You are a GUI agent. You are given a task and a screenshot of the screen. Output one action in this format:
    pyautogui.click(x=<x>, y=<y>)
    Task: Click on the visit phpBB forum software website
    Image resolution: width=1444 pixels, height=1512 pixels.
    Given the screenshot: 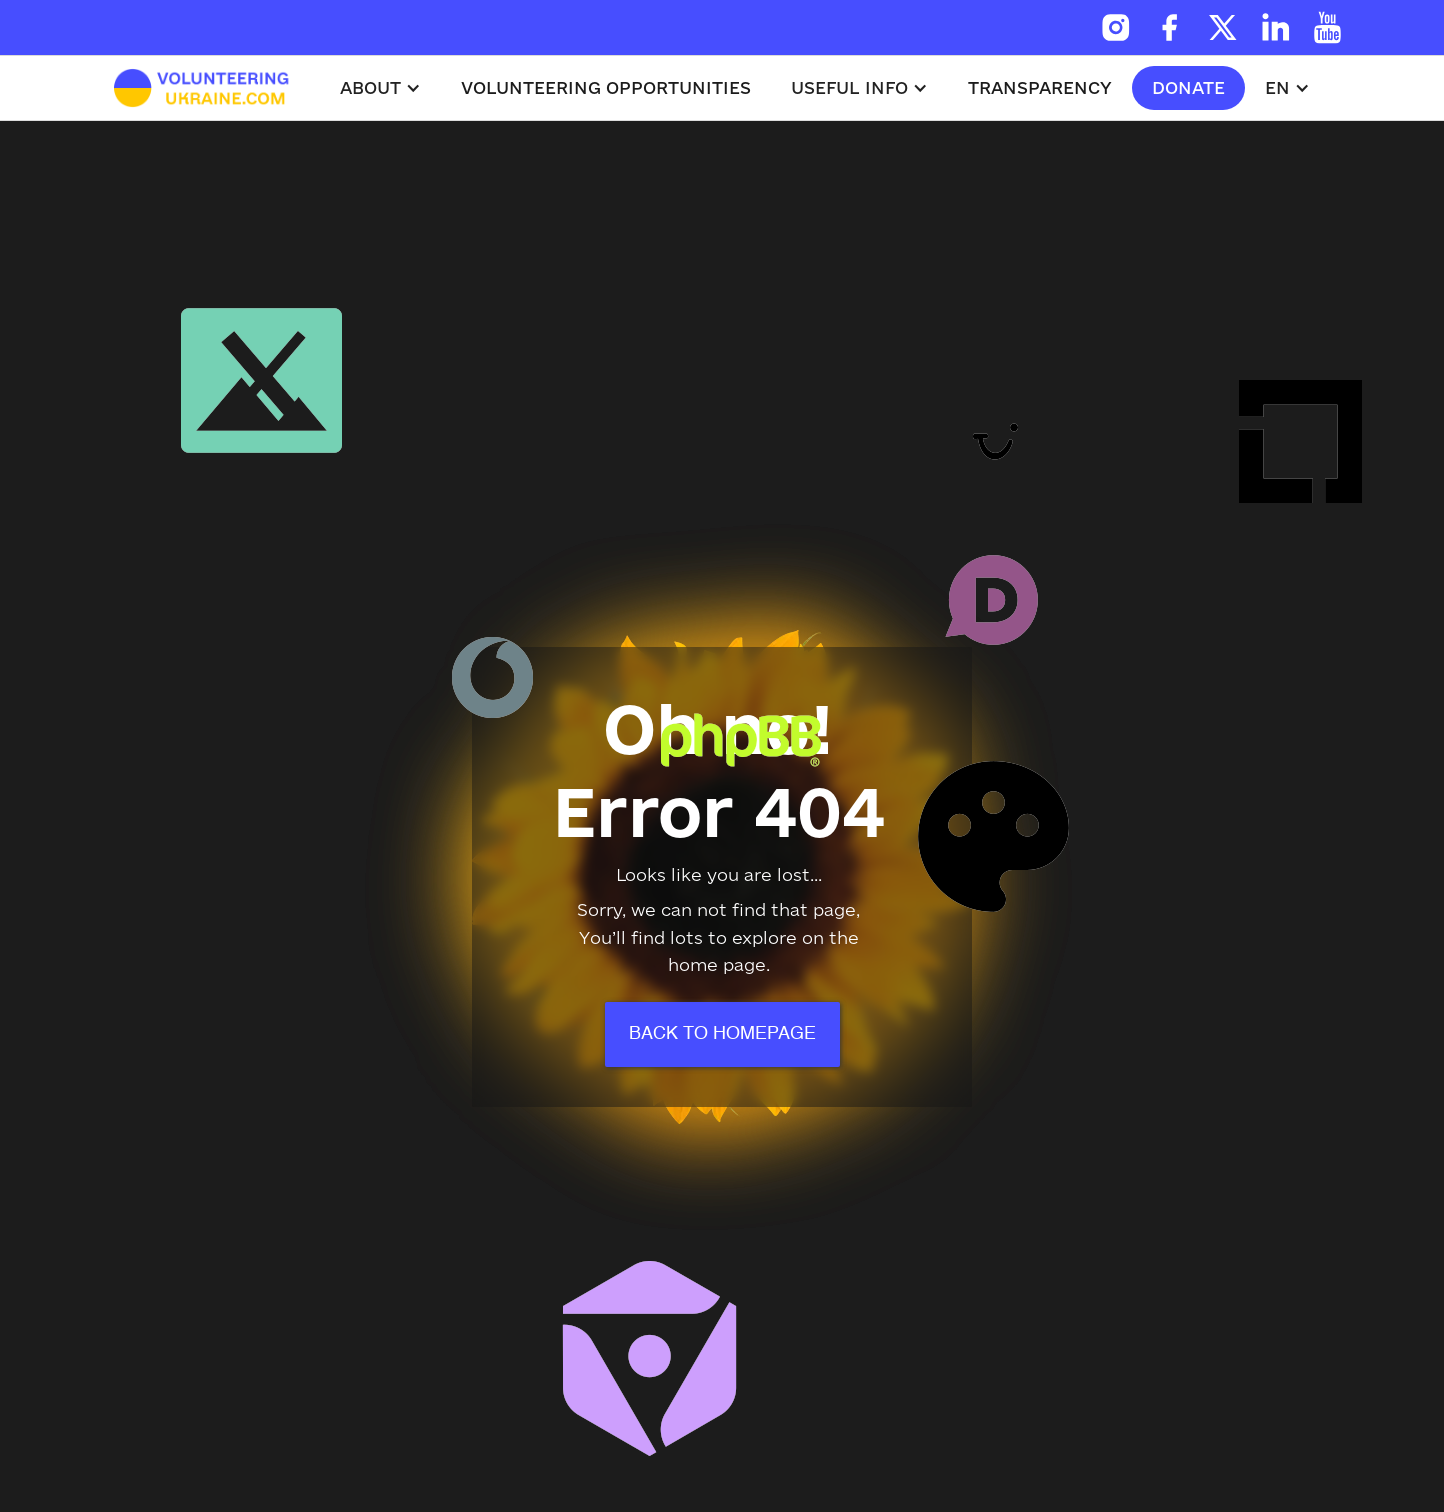 What is the action you would take?
    pyautogui.click(x=741, y=740)
    